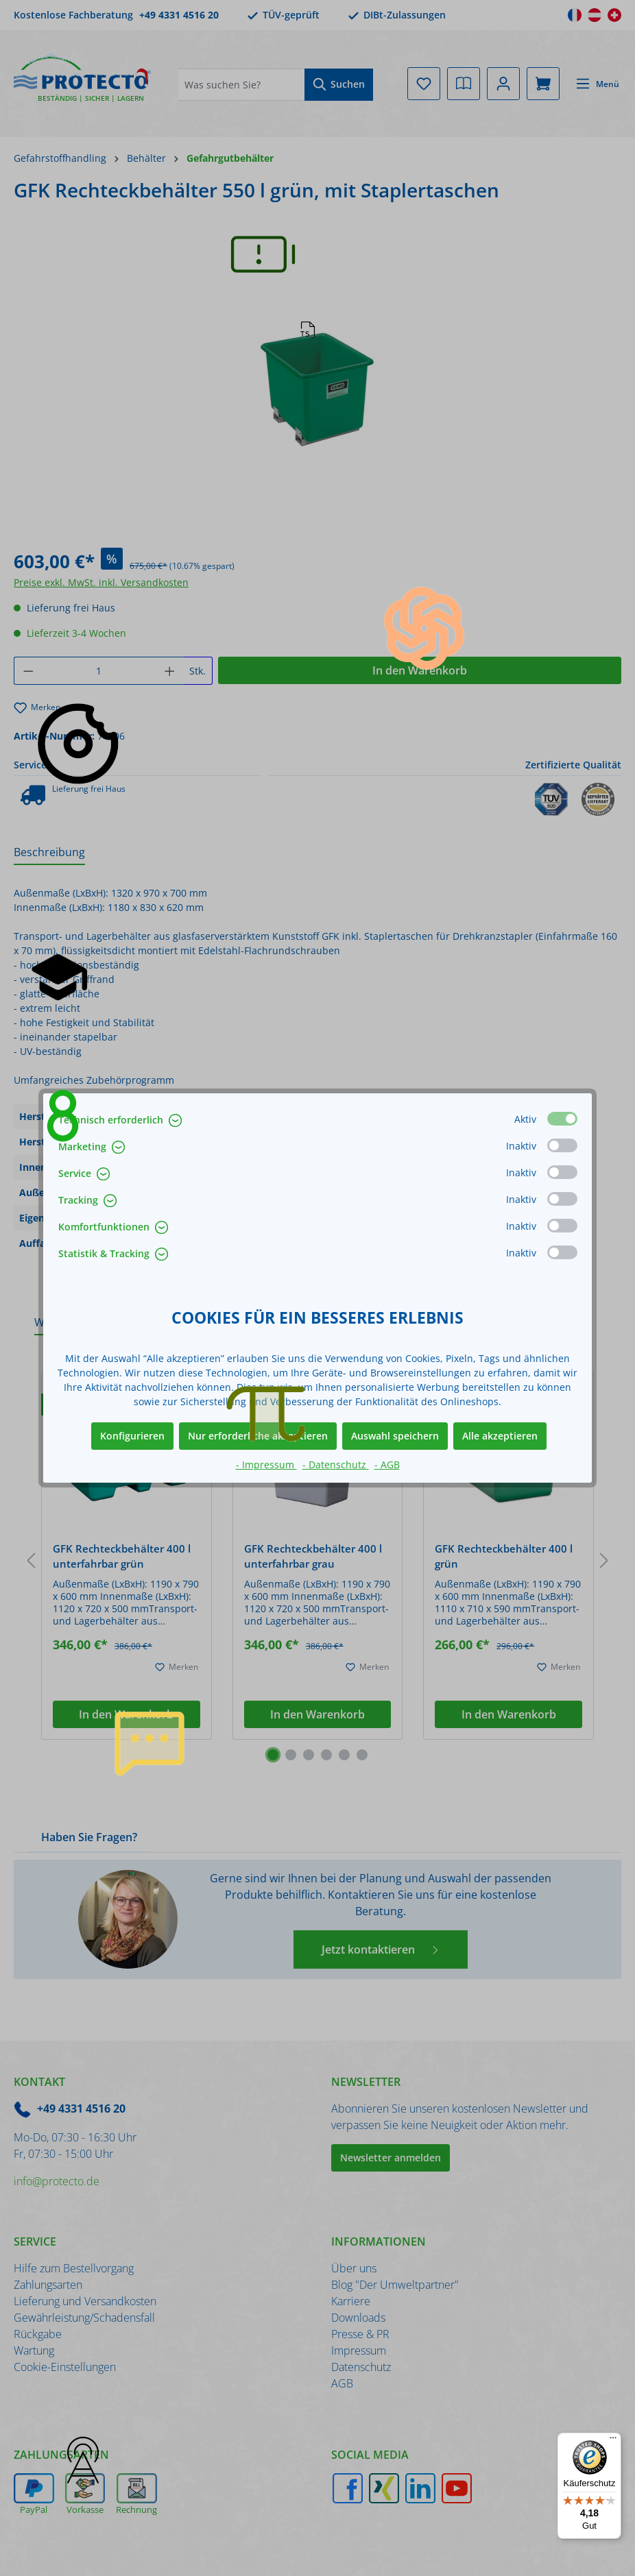 The width and height of the screenshot is (635, 2576). Describe the element at coordinates (424, 628) in the screenshot. I see `access OpenAI services or ChatGPT` at that location.